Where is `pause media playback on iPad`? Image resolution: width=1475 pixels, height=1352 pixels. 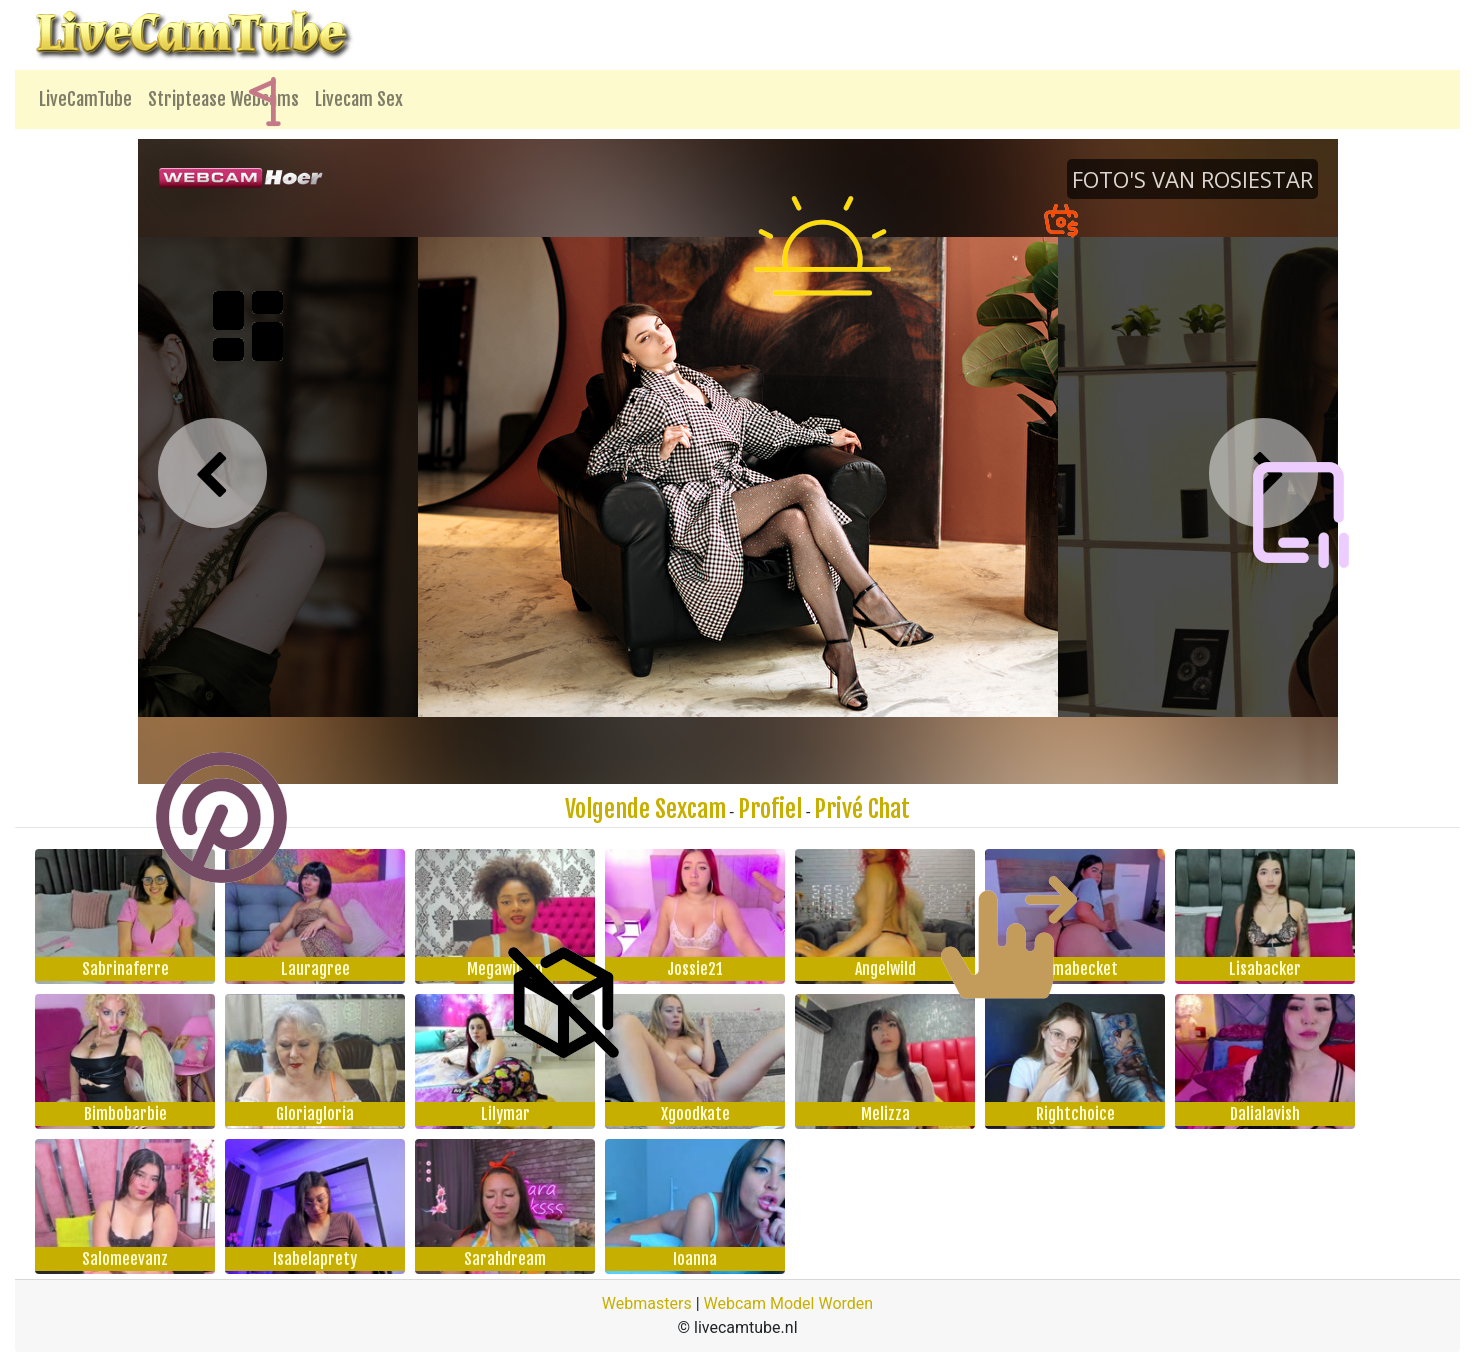 pause media playback on iPad is located at coordinates (1298, 512).